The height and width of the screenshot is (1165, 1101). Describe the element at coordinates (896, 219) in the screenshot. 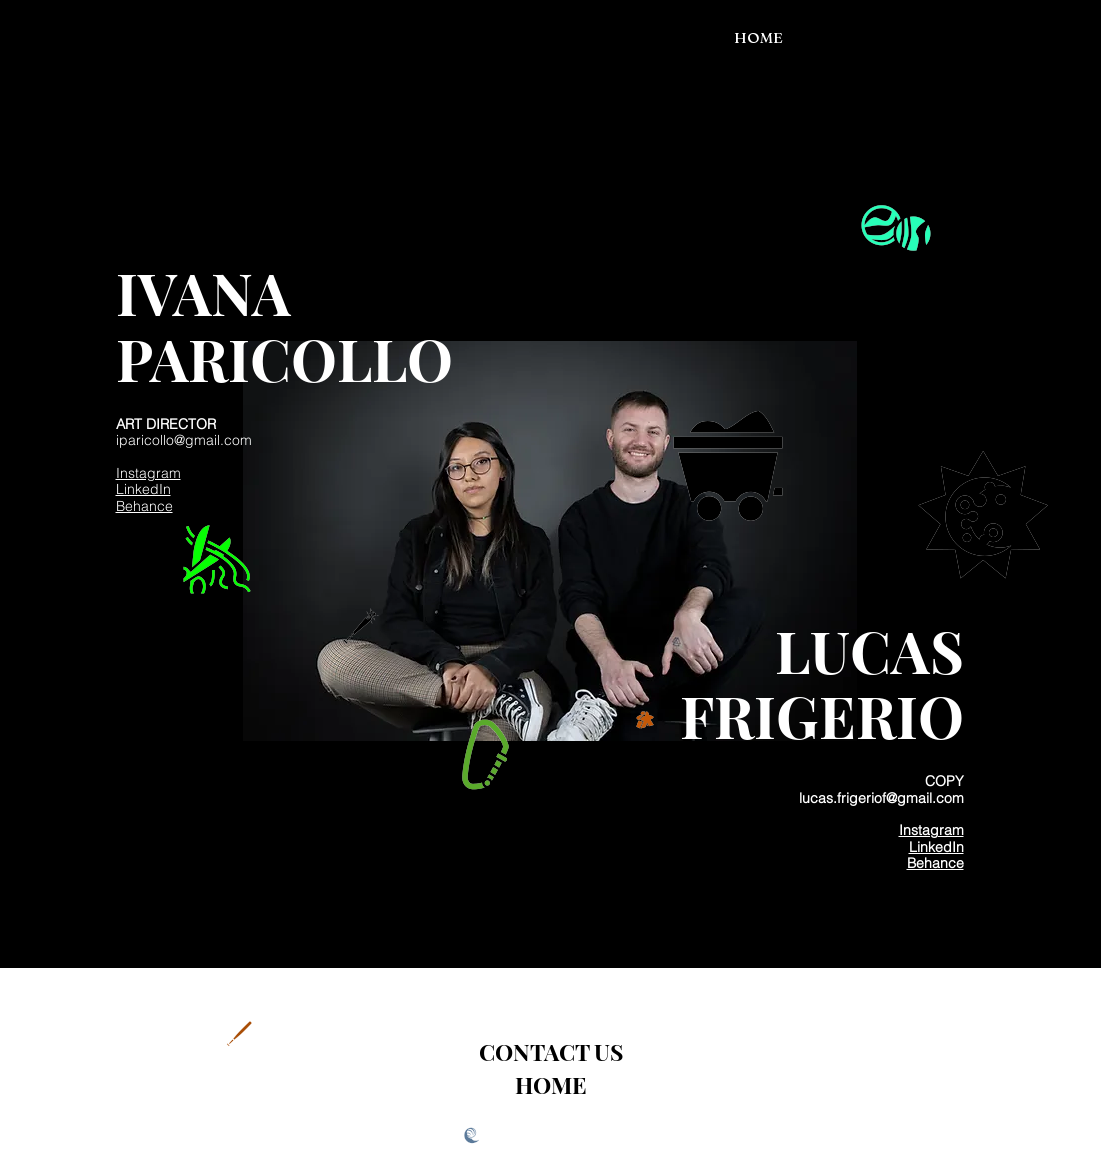

I see `play a marble game` at that location.